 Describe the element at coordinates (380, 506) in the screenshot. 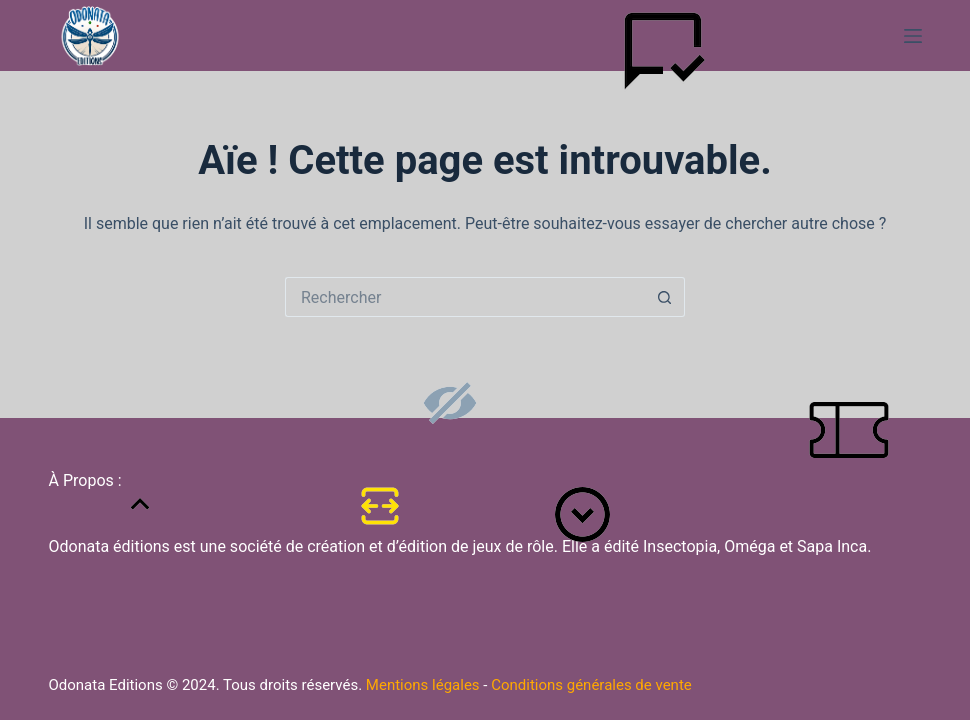

I see `expand to wide viewport mode` at that location.